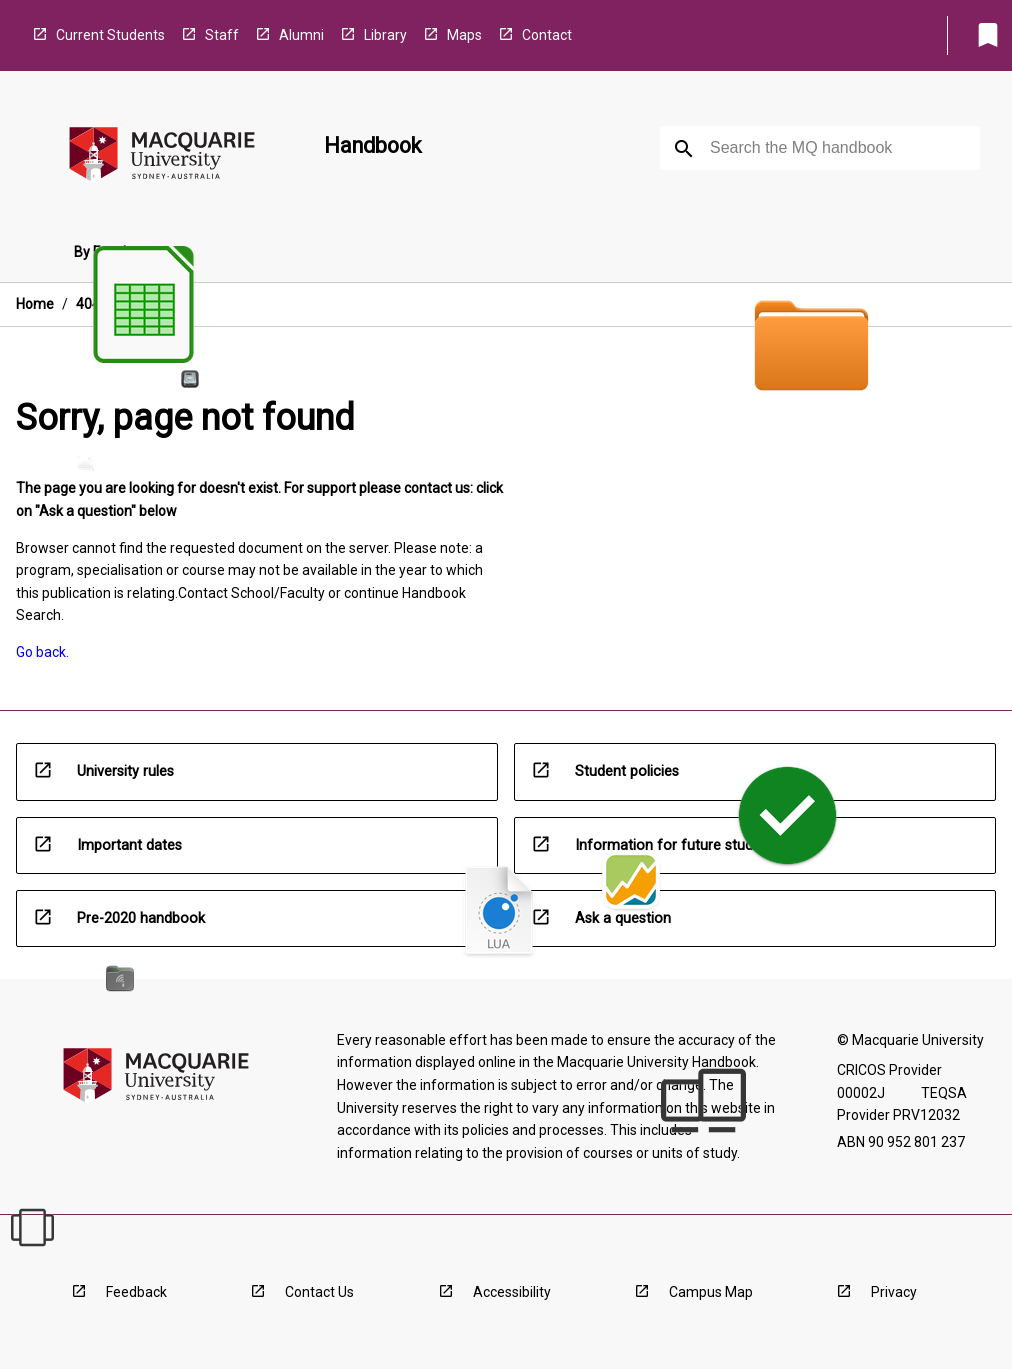 Image resolution: width=1012 pixels, height=1369 pixels. I want to click on display arrangement settings for multiple monitors, so click(703, 1100).